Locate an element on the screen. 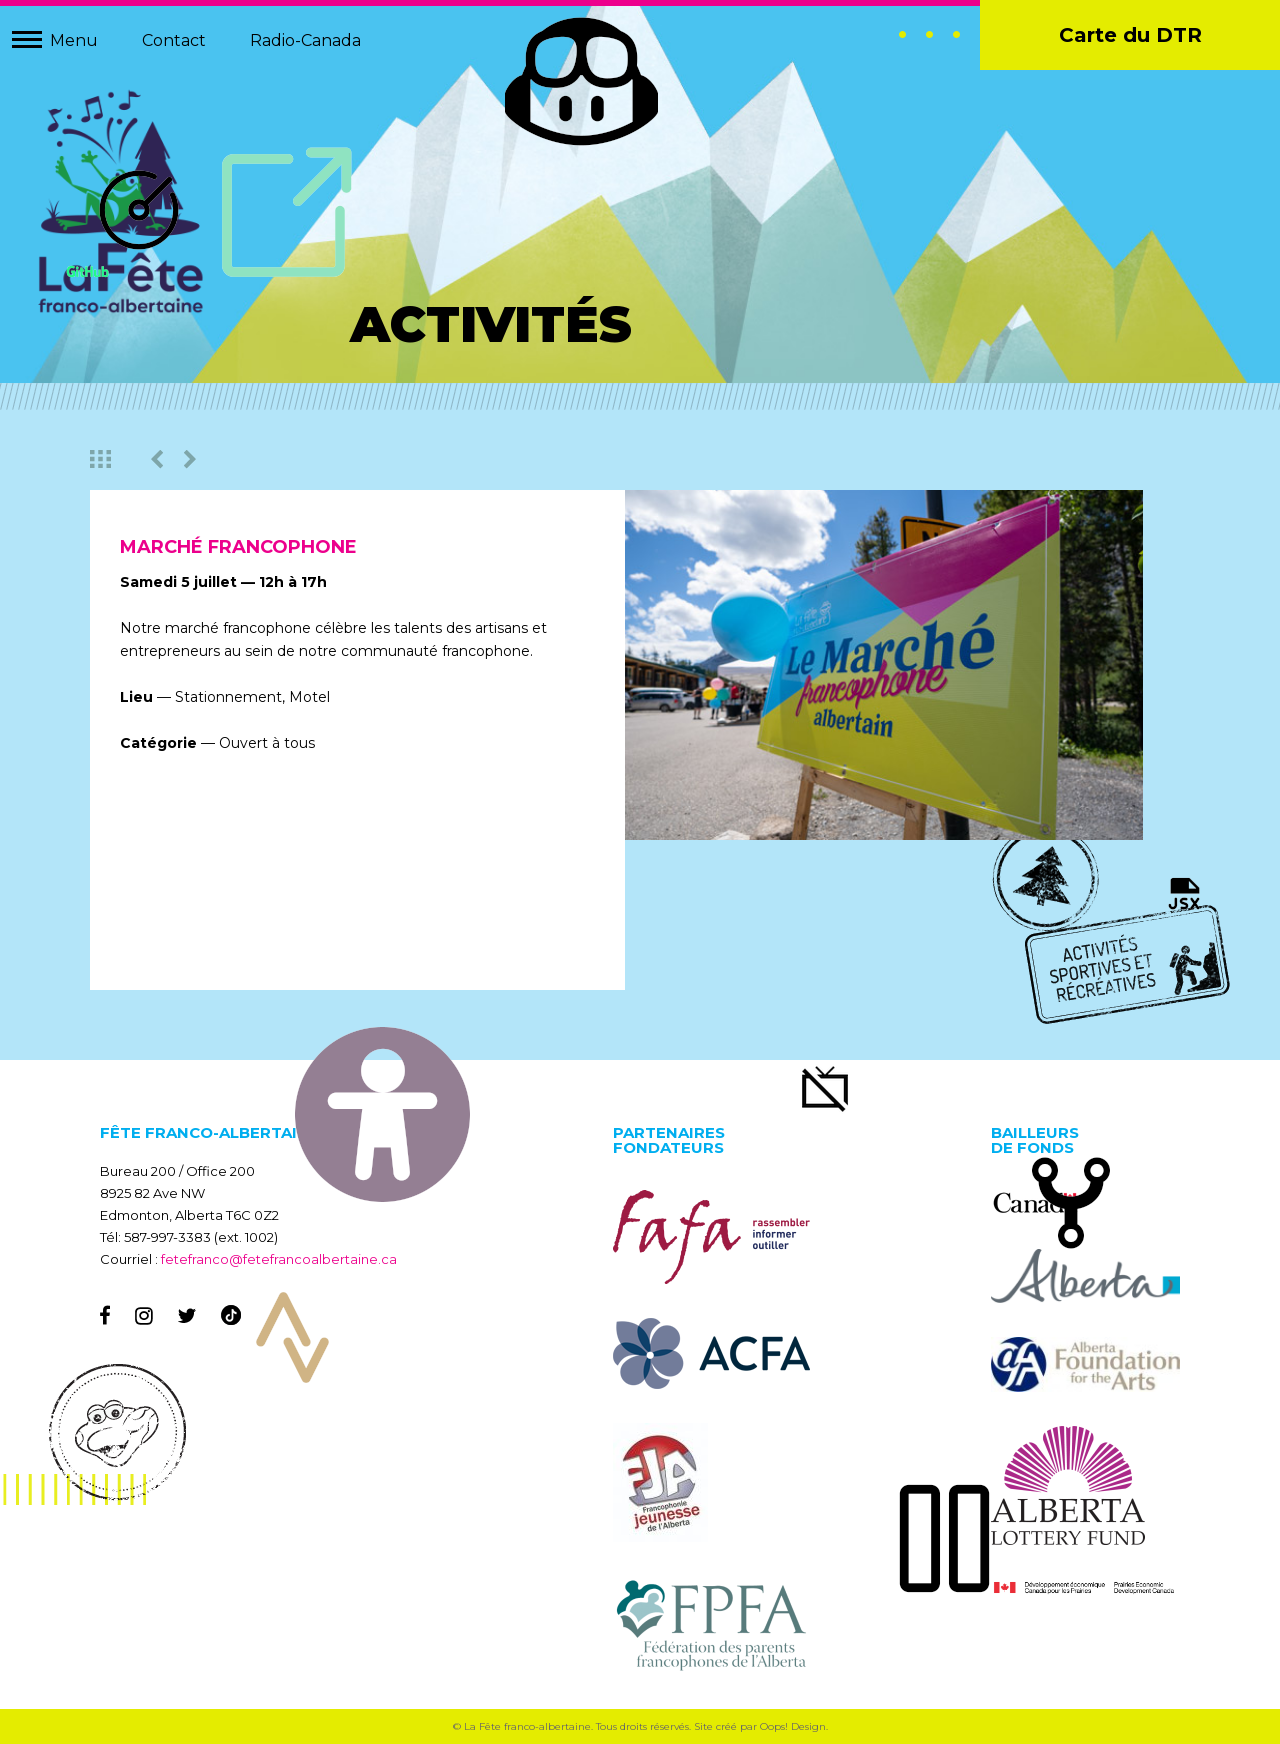  a JSX file type indicator is located at coordinates (1185, 895).